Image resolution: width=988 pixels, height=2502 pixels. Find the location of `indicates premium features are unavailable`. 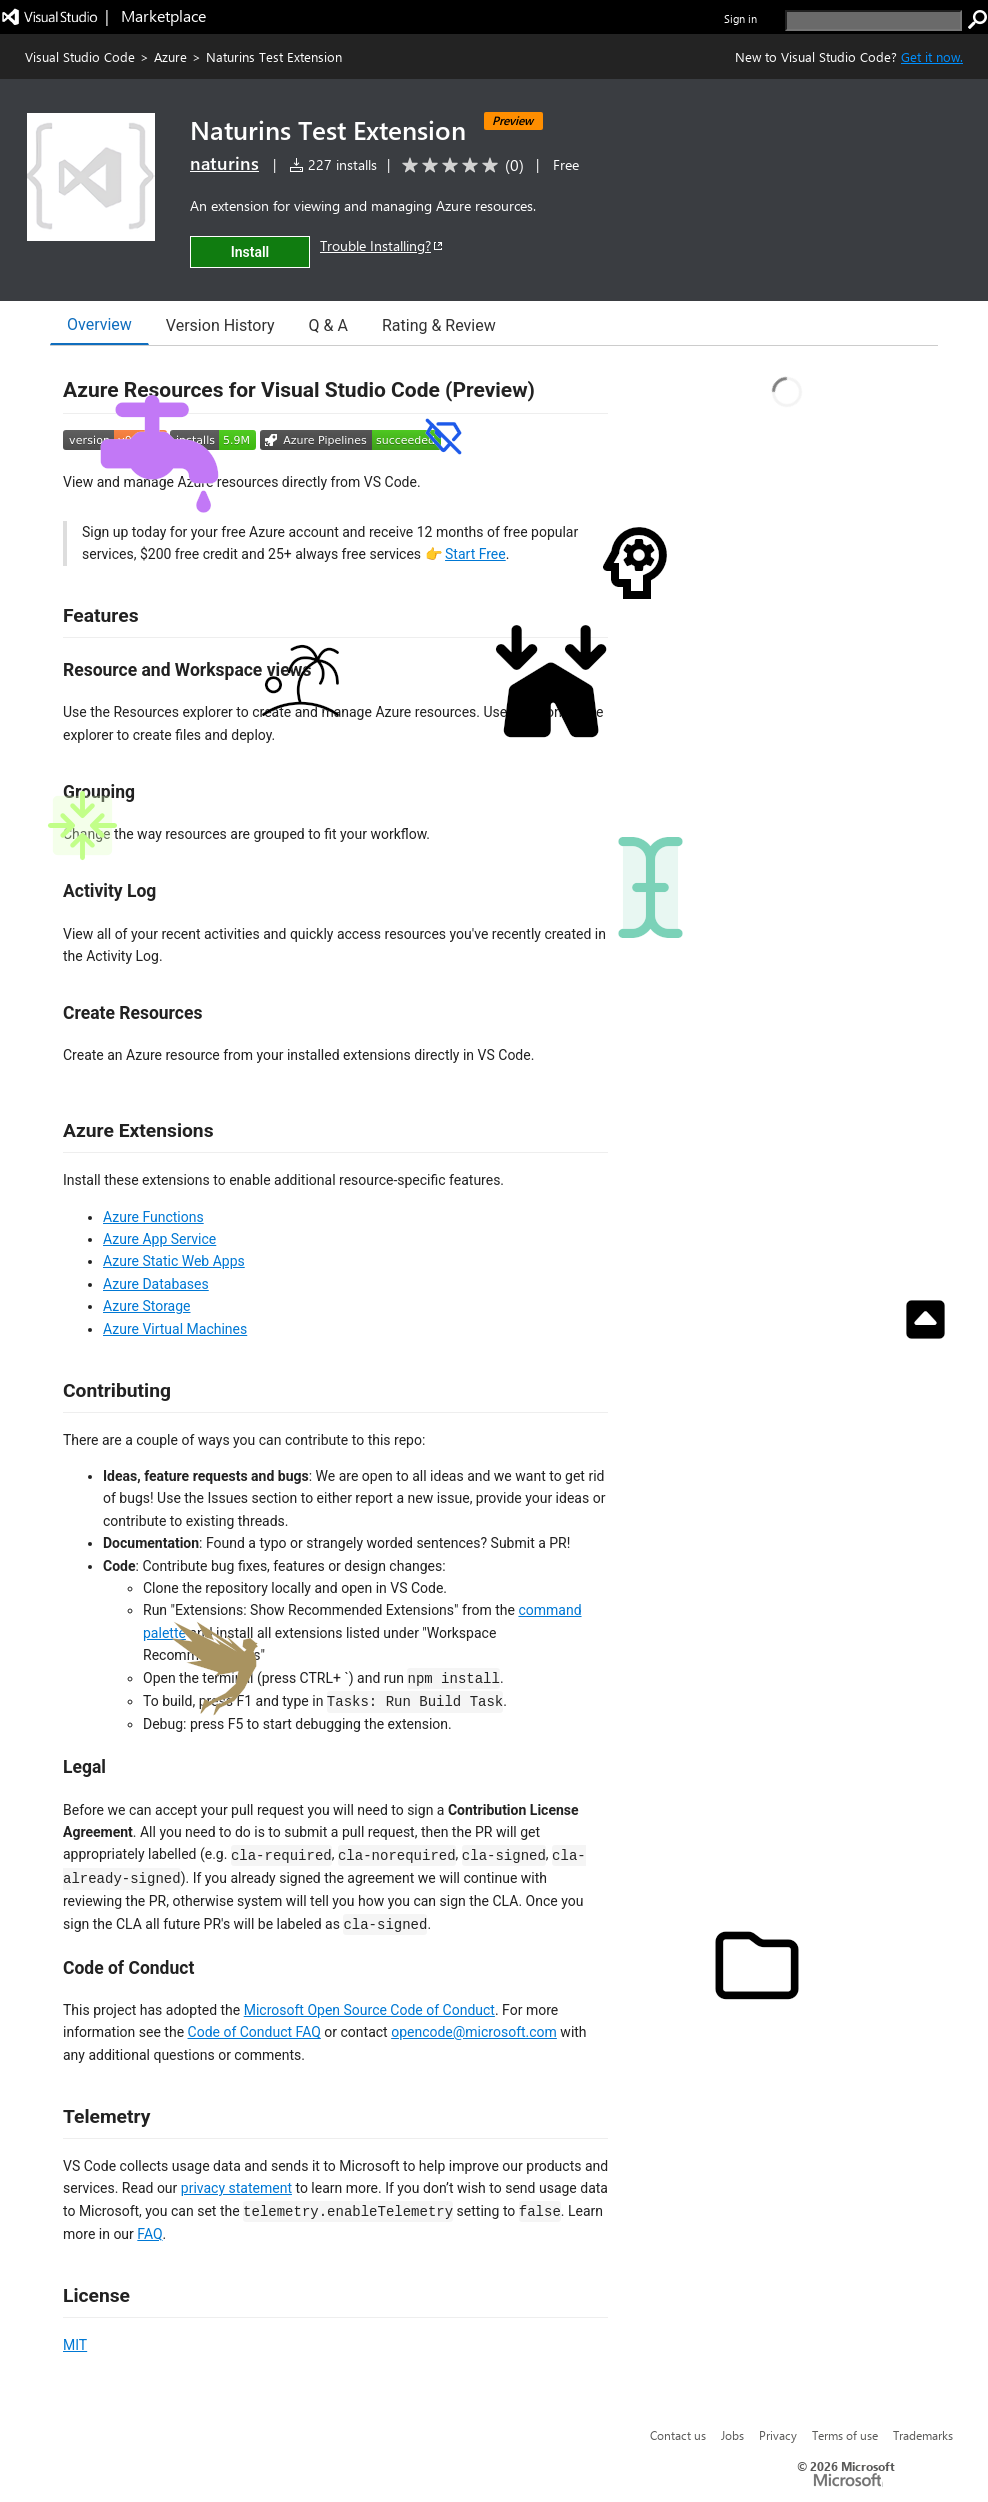

indicates premium features are unavailable is located at coordinates (443, 436).